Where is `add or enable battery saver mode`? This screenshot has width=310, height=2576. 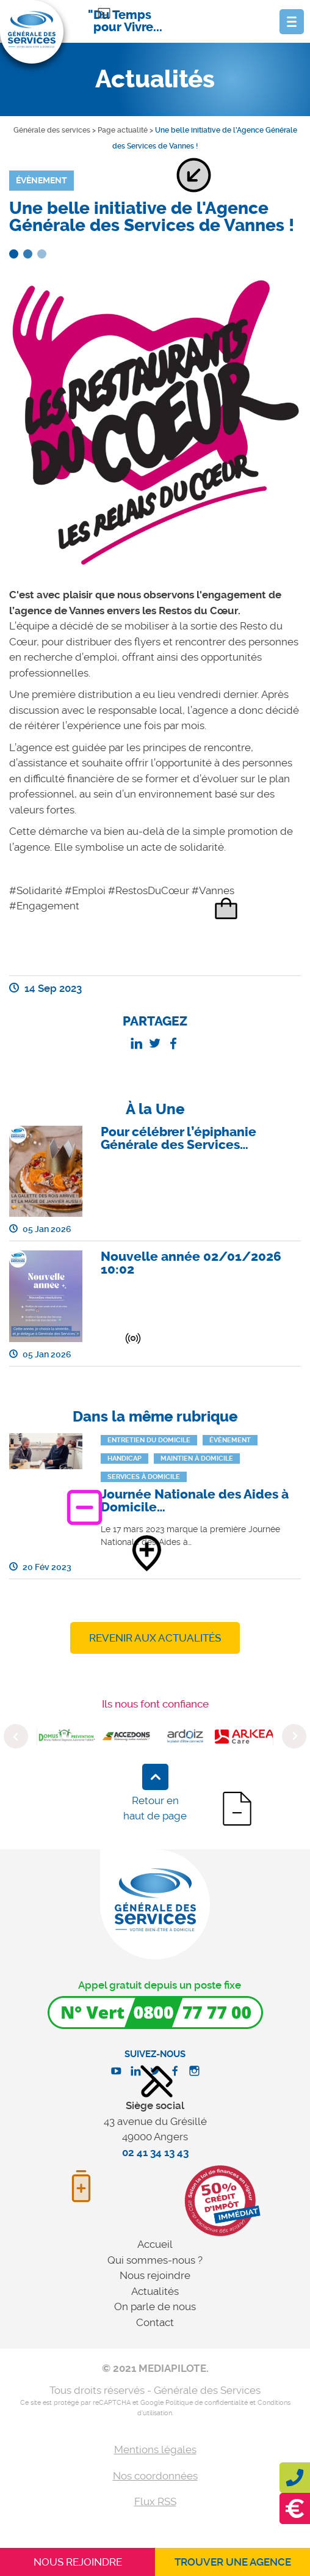 add or enable battery saver mode is located at coordinates (81, 2187).